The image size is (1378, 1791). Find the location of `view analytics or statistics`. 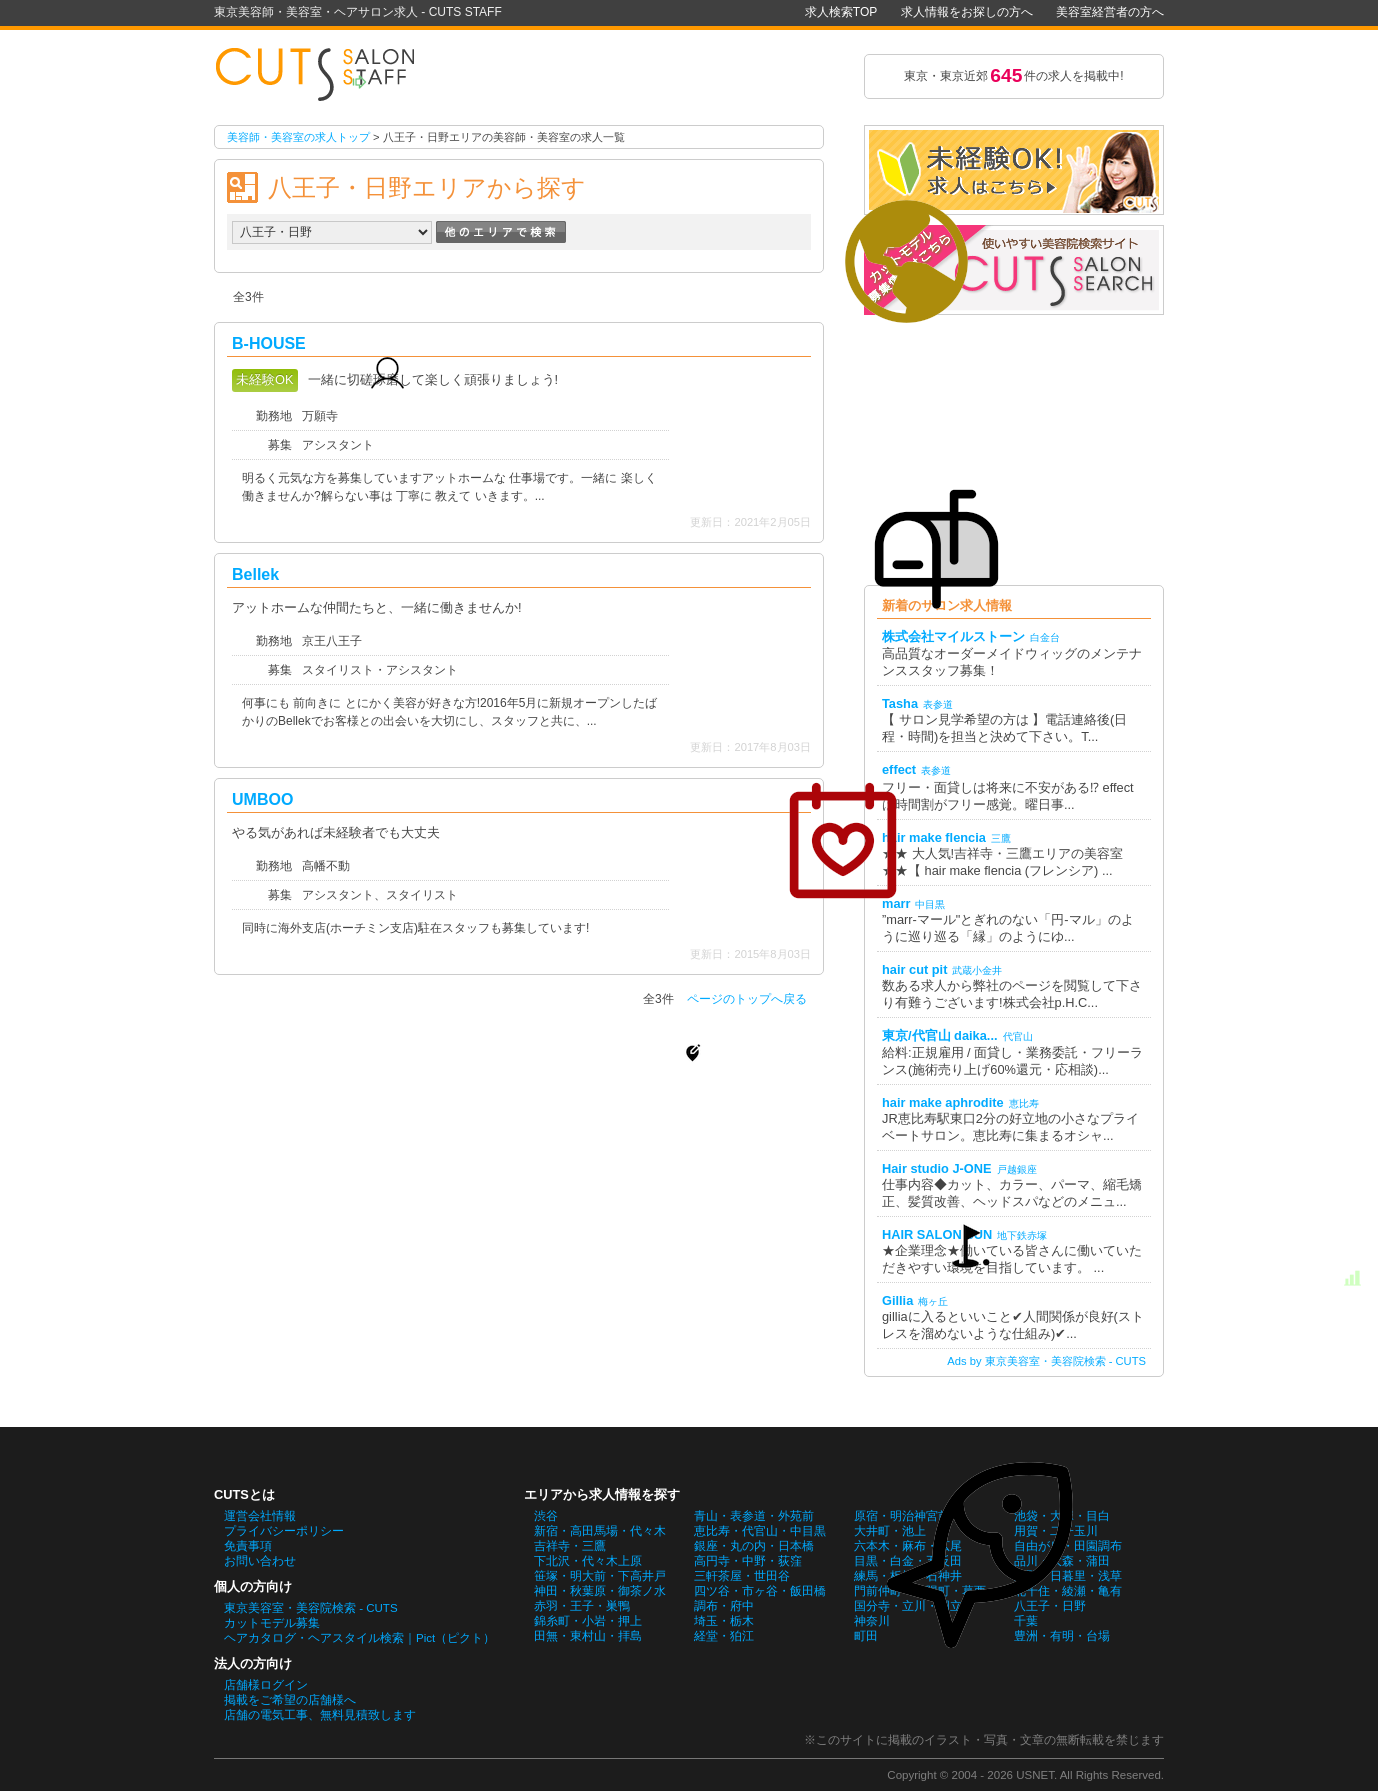

view analytics or statistics is located at coordinates (1352, 1278).